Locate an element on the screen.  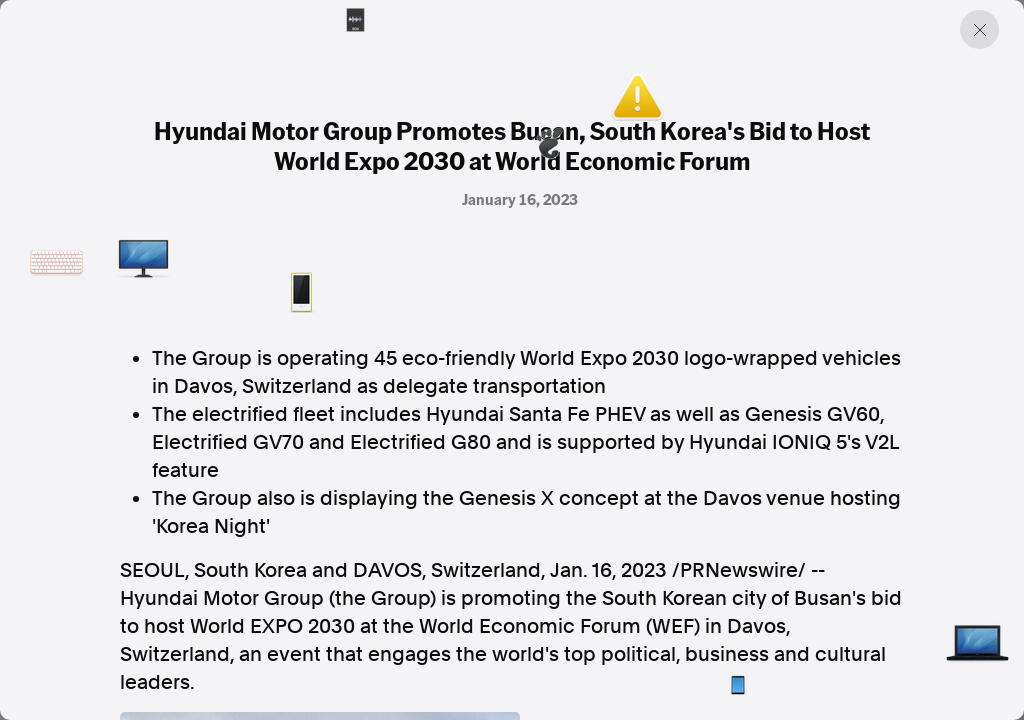
bluetooth keyboard connected is located at coordinates (56, 262).